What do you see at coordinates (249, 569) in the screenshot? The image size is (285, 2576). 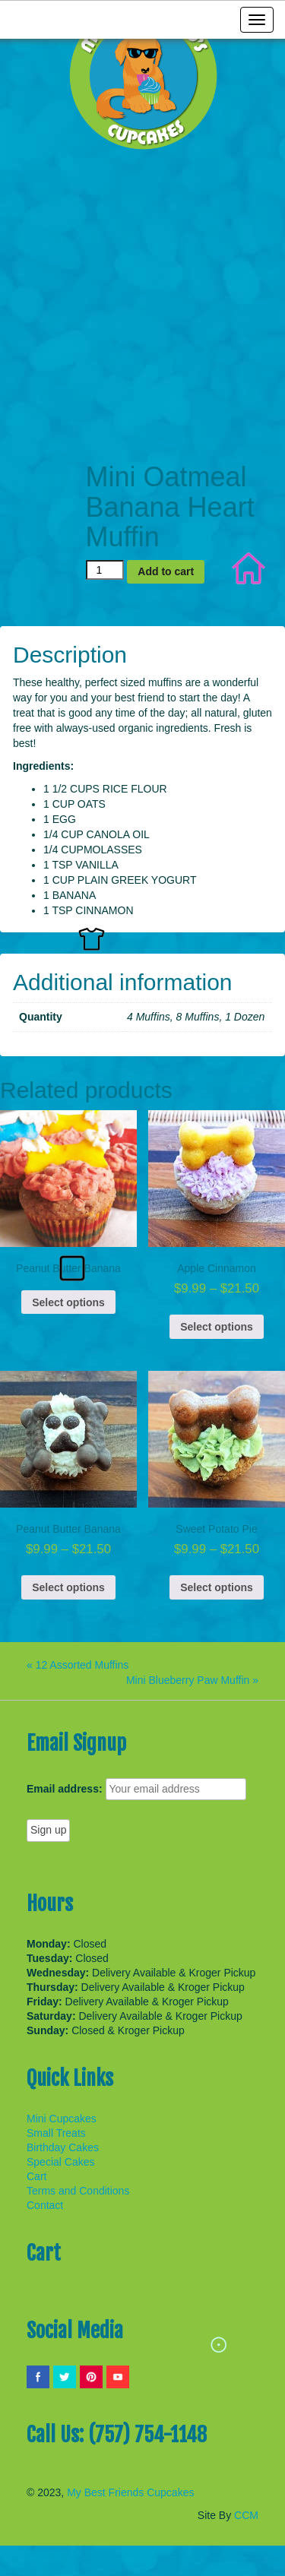 I see `navigate to the home screen` at bounding box center [249, 569].